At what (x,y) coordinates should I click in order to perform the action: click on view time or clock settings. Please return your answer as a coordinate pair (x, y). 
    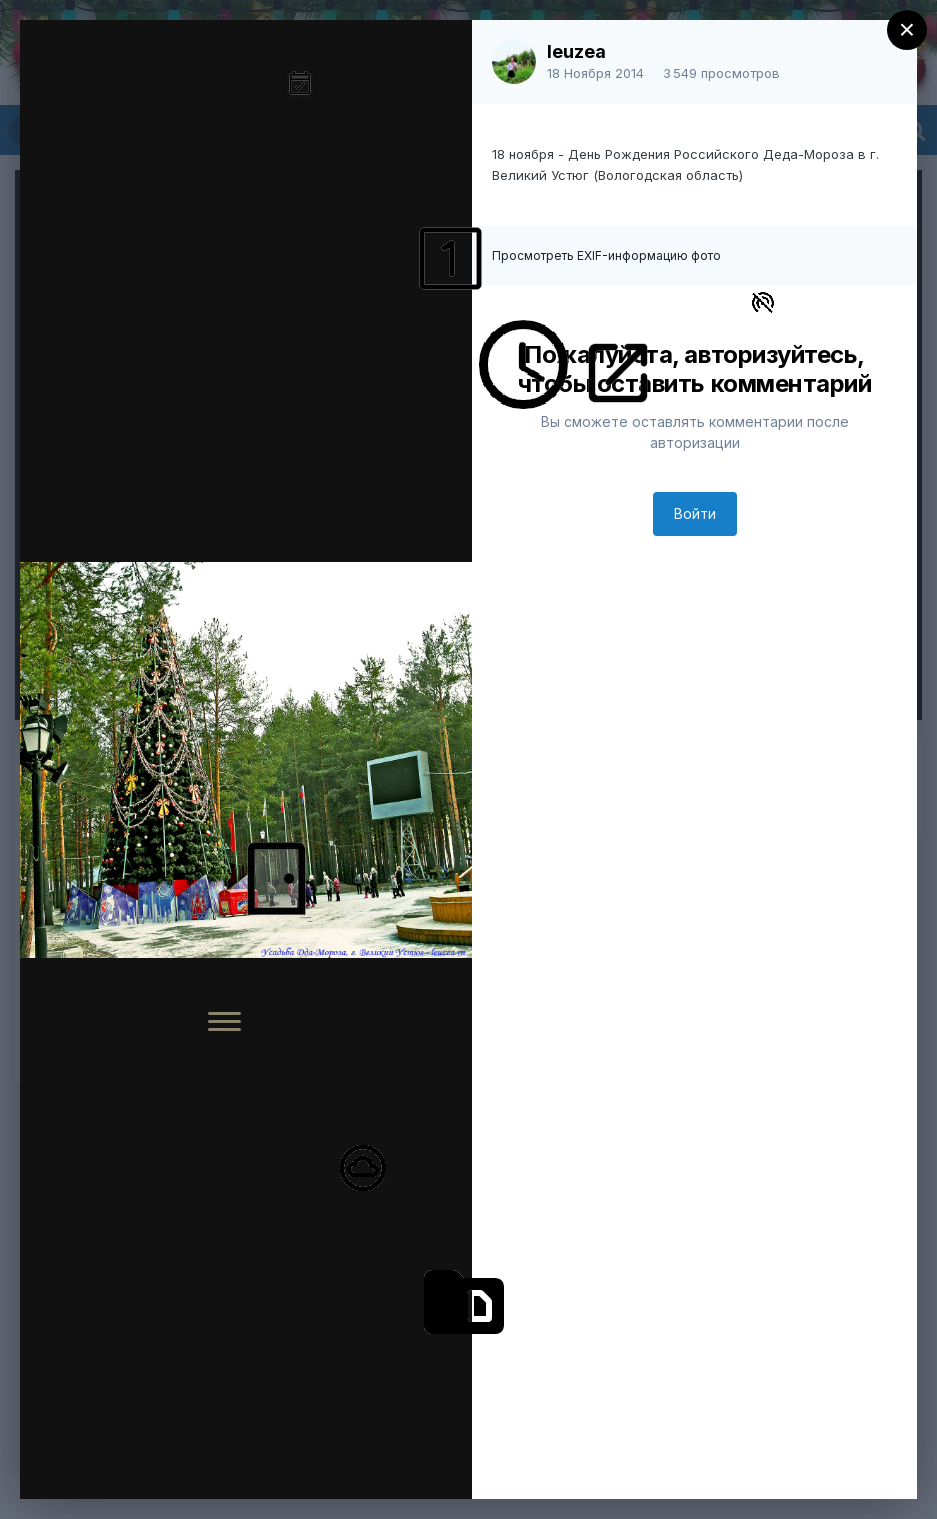
    Looking at the image, I should click on (523, 364).